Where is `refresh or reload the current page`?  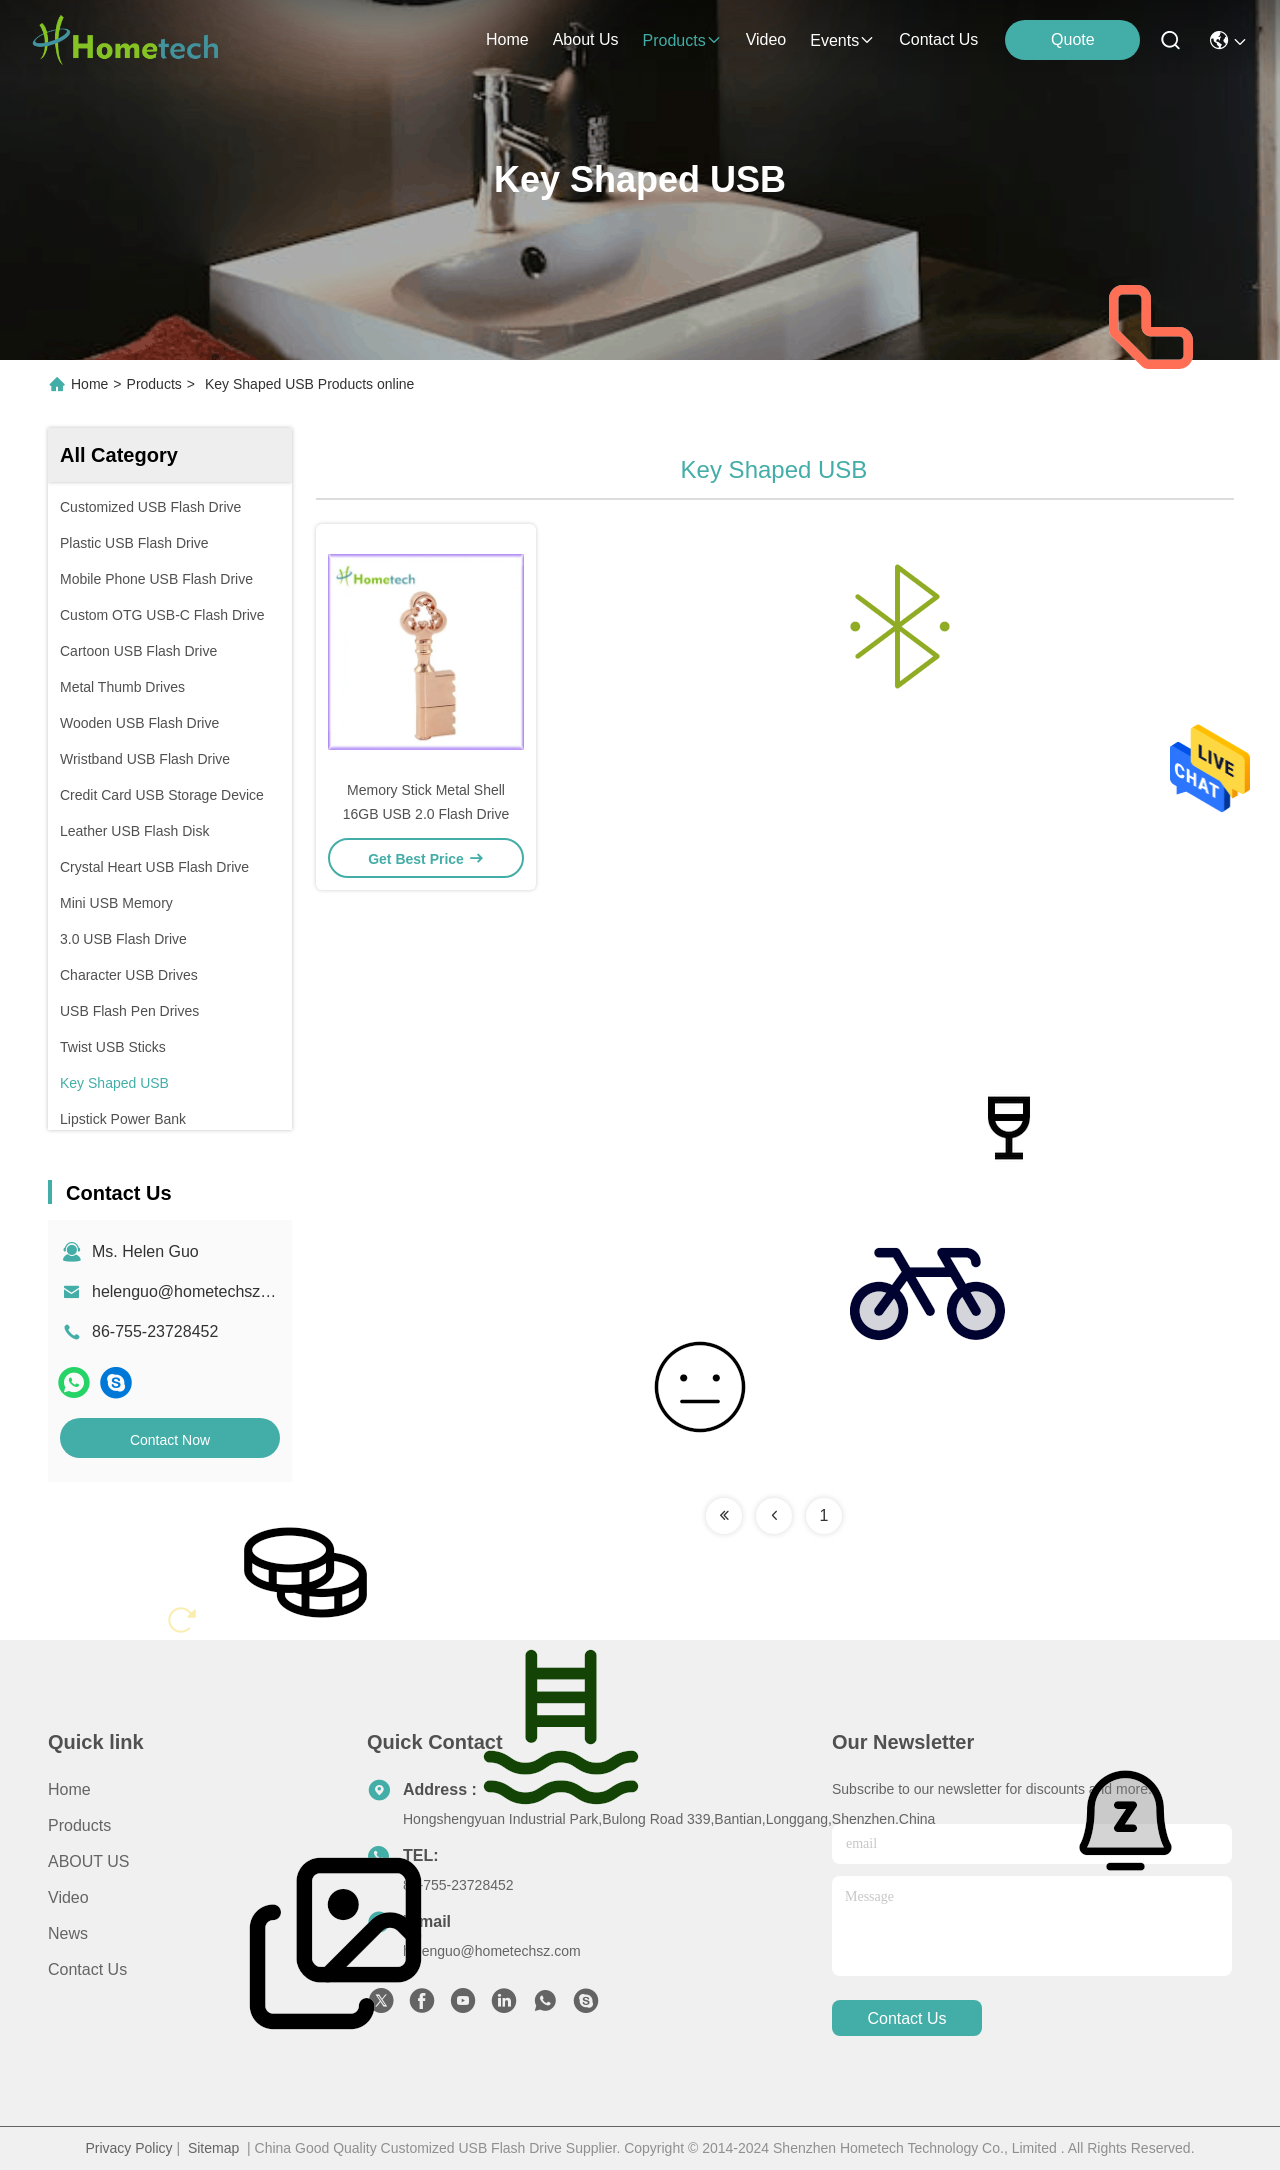
refresh or reload the current page is located at coordinates (181, 1620).